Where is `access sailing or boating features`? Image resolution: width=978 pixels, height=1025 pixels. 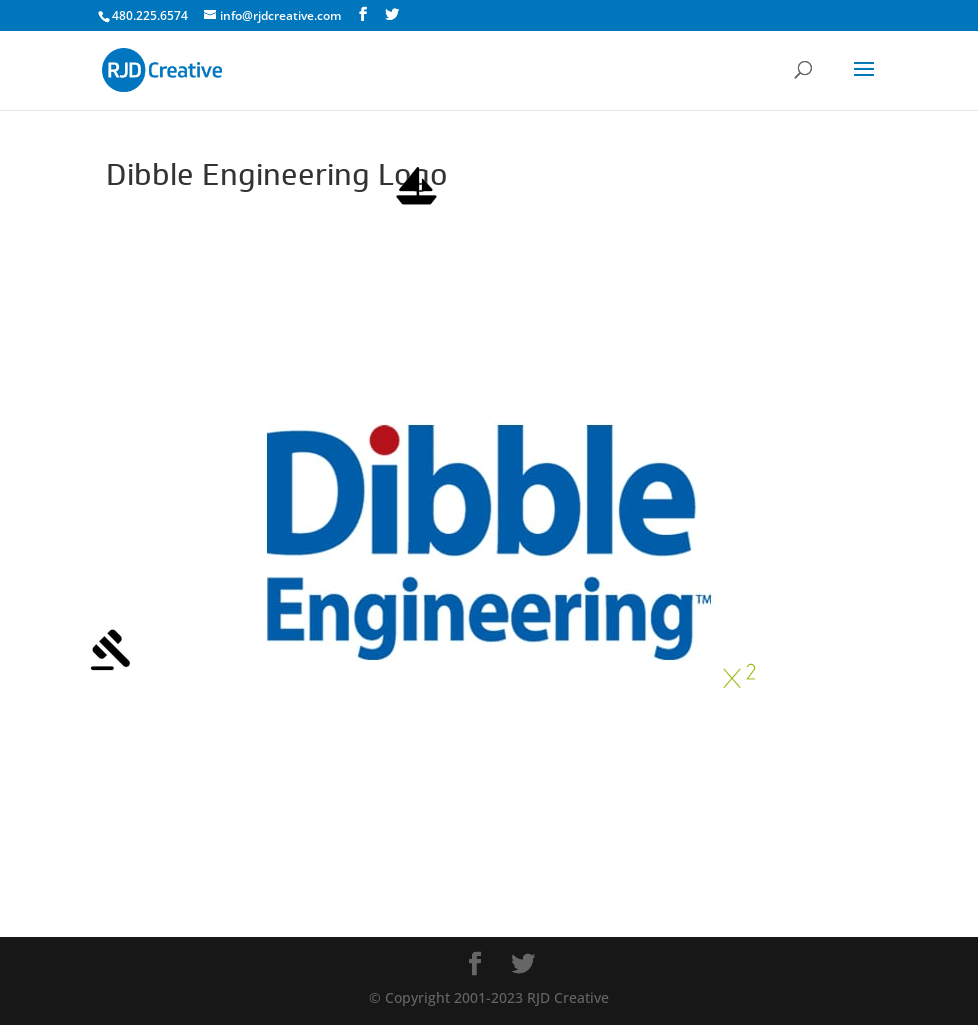
access sailing or boating features is located at coordinates (416, 188).